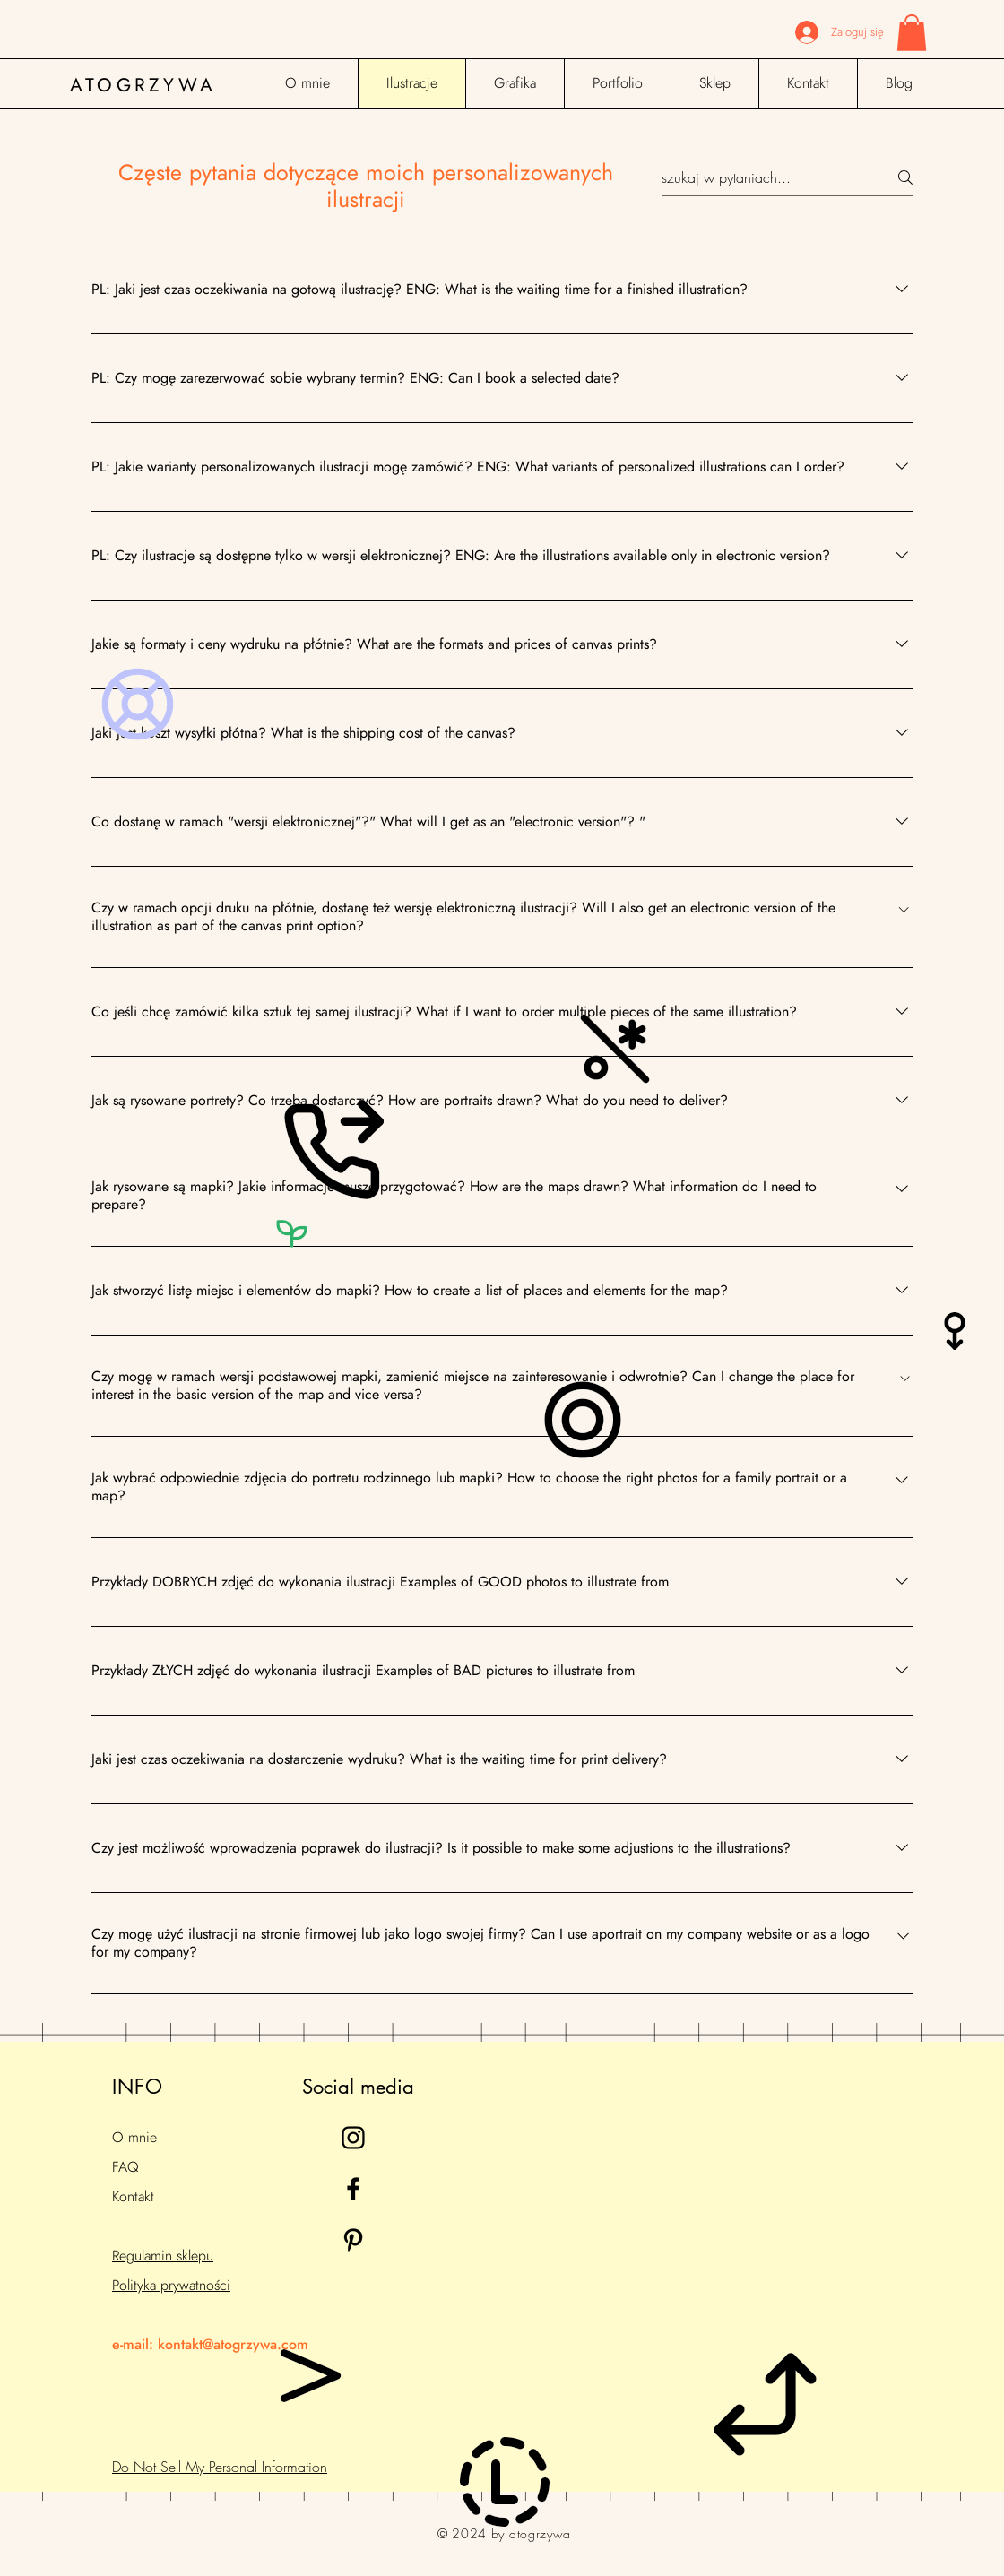 The height and width of the screenshot is (2576, 1004). Describe the element at coordinates (310, 2375) in the screenshot. I see `navigate to the next item or page` at that location.